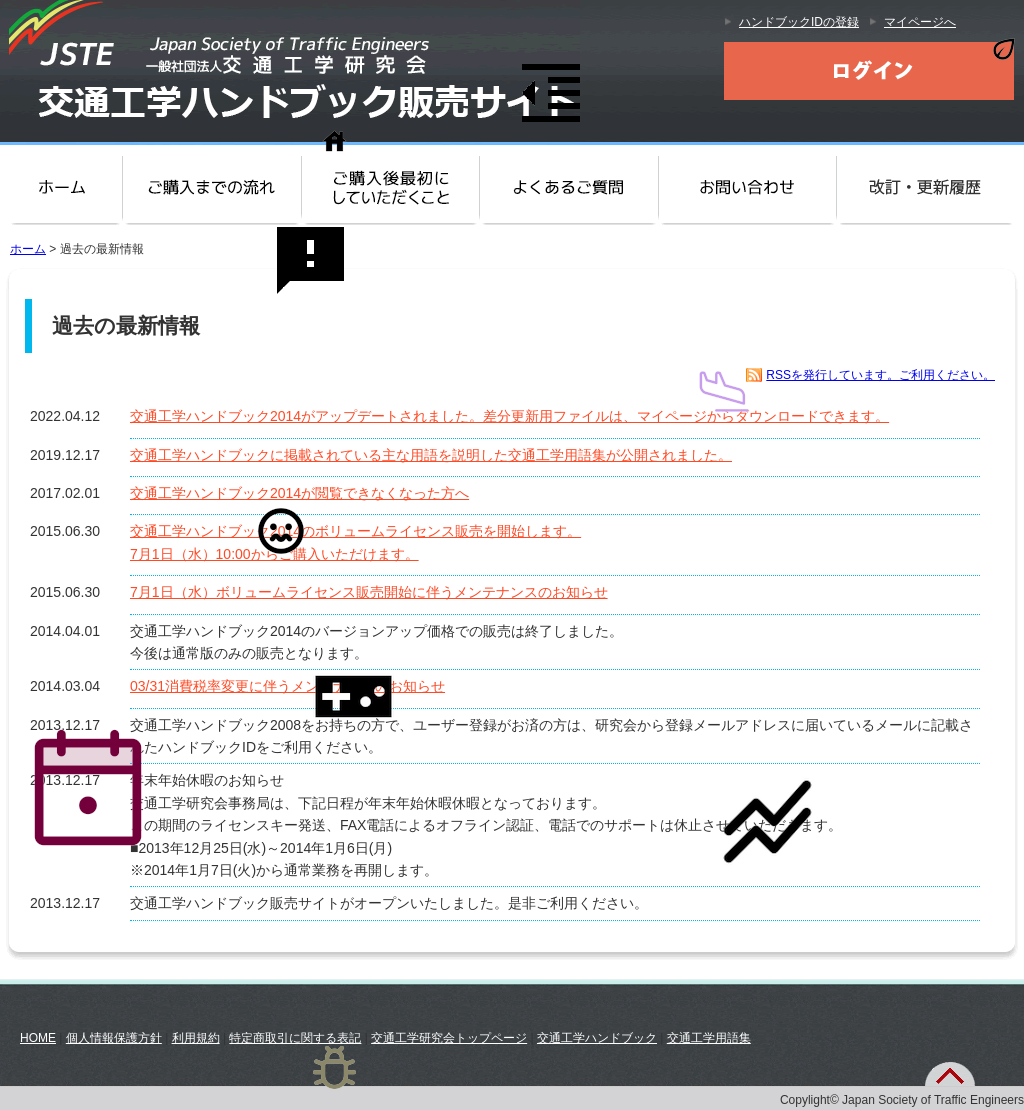 The height and width of the screenshot is (1110, 1024). I want to click on decrease text indentation, so click(551, 93).